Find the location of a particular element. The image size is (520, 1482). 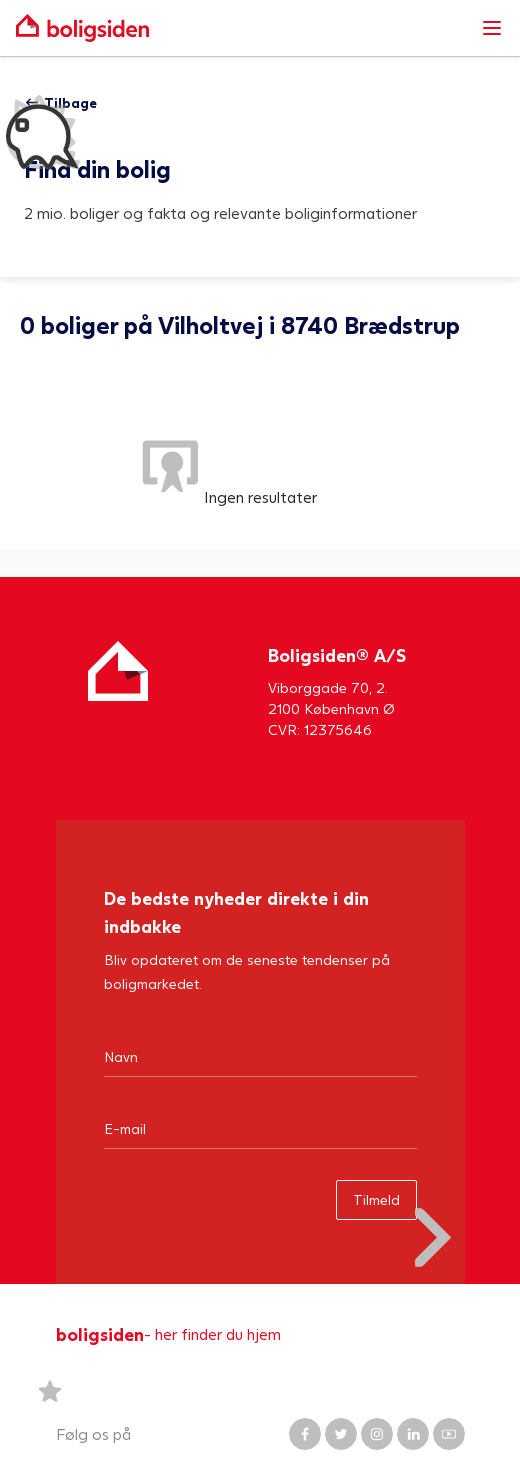

access your bookmarked items is located at coordinates (50, 1392).